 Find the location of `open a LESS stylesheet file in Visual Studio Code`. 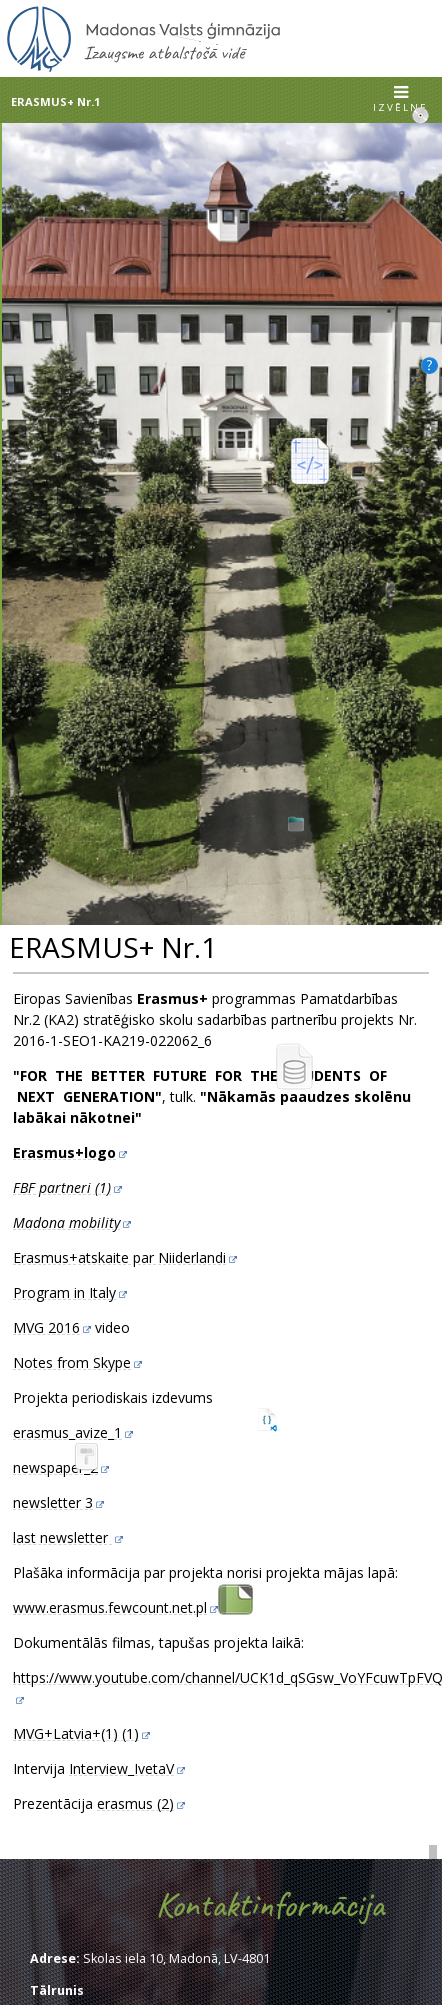

open a LESS stylesheet file in Visual Studio Code is located at coordinates (267, 1420).